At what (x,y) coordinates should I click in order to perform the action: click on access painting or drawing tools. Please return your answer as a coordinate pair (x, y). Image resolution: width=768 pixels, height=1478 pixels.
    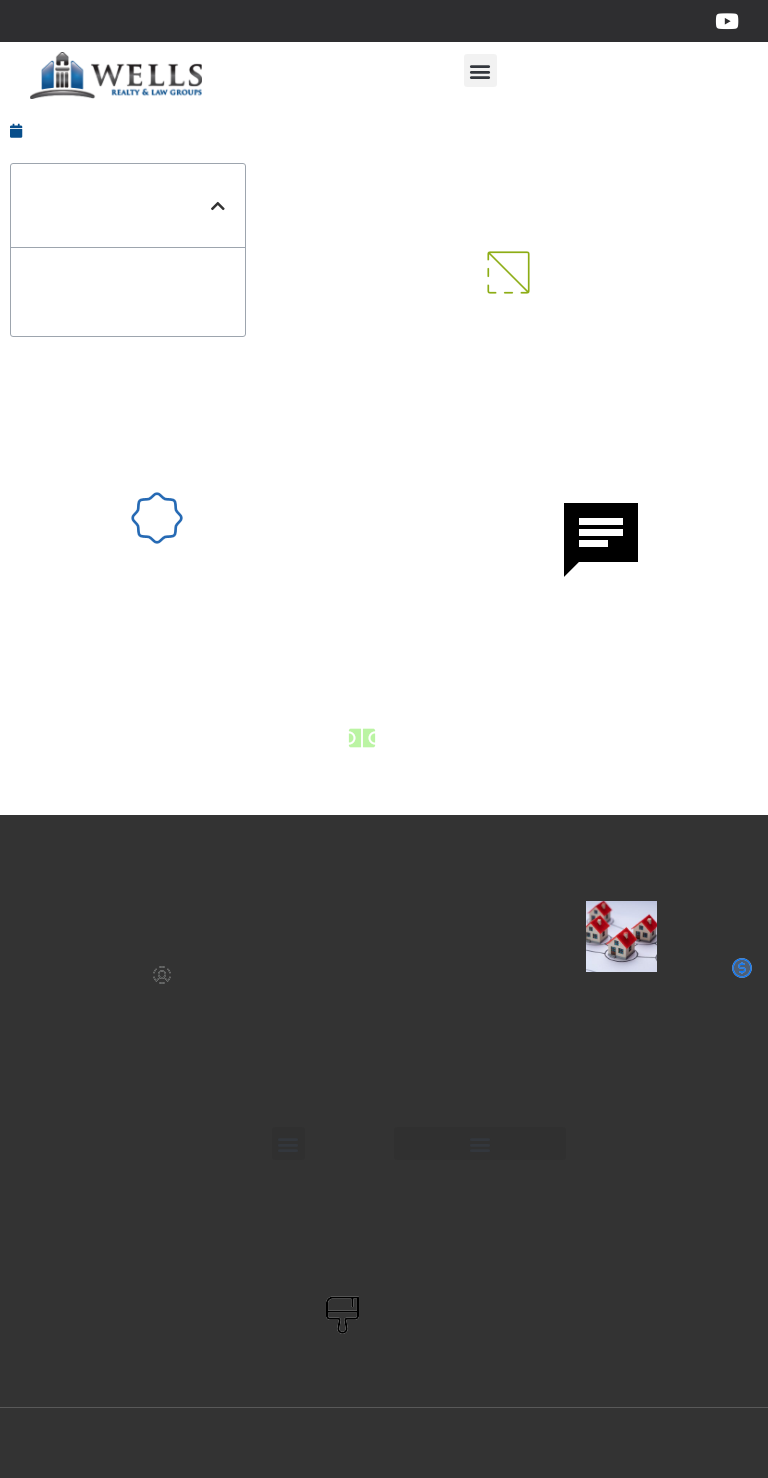
    Looking at the image, I should click on (342, 1314).